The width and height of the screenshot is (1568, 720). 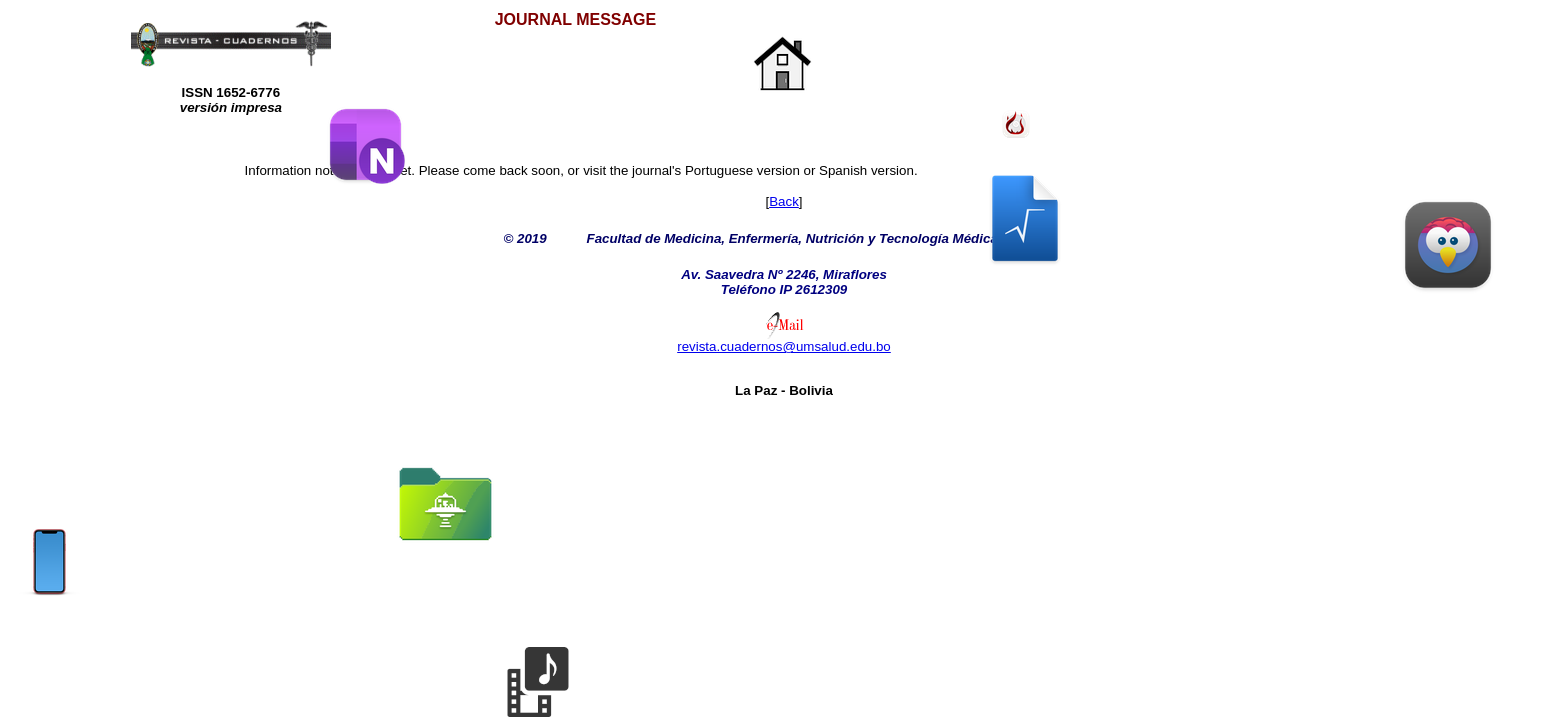 What do you see at coordinates (445, 506) in the screenshot?
I see `open gamejolt games folder` at bounding box center [445, 506].